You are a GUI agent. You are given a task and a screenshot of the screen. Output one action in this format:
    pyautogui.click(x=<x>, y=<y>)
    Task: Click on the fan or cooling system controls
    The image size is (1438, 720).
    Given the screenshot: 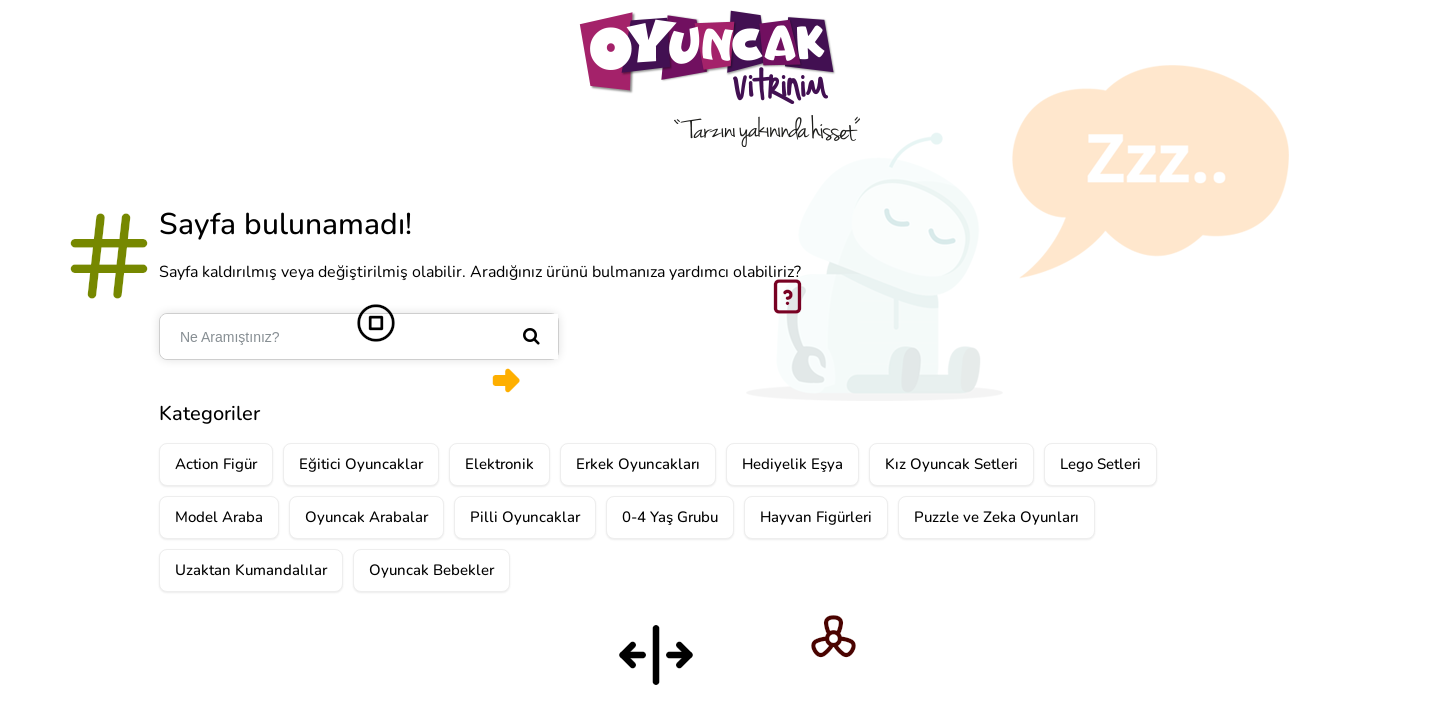 What is the action you would take?
    pyautogui.click(x=833, y=636)
    